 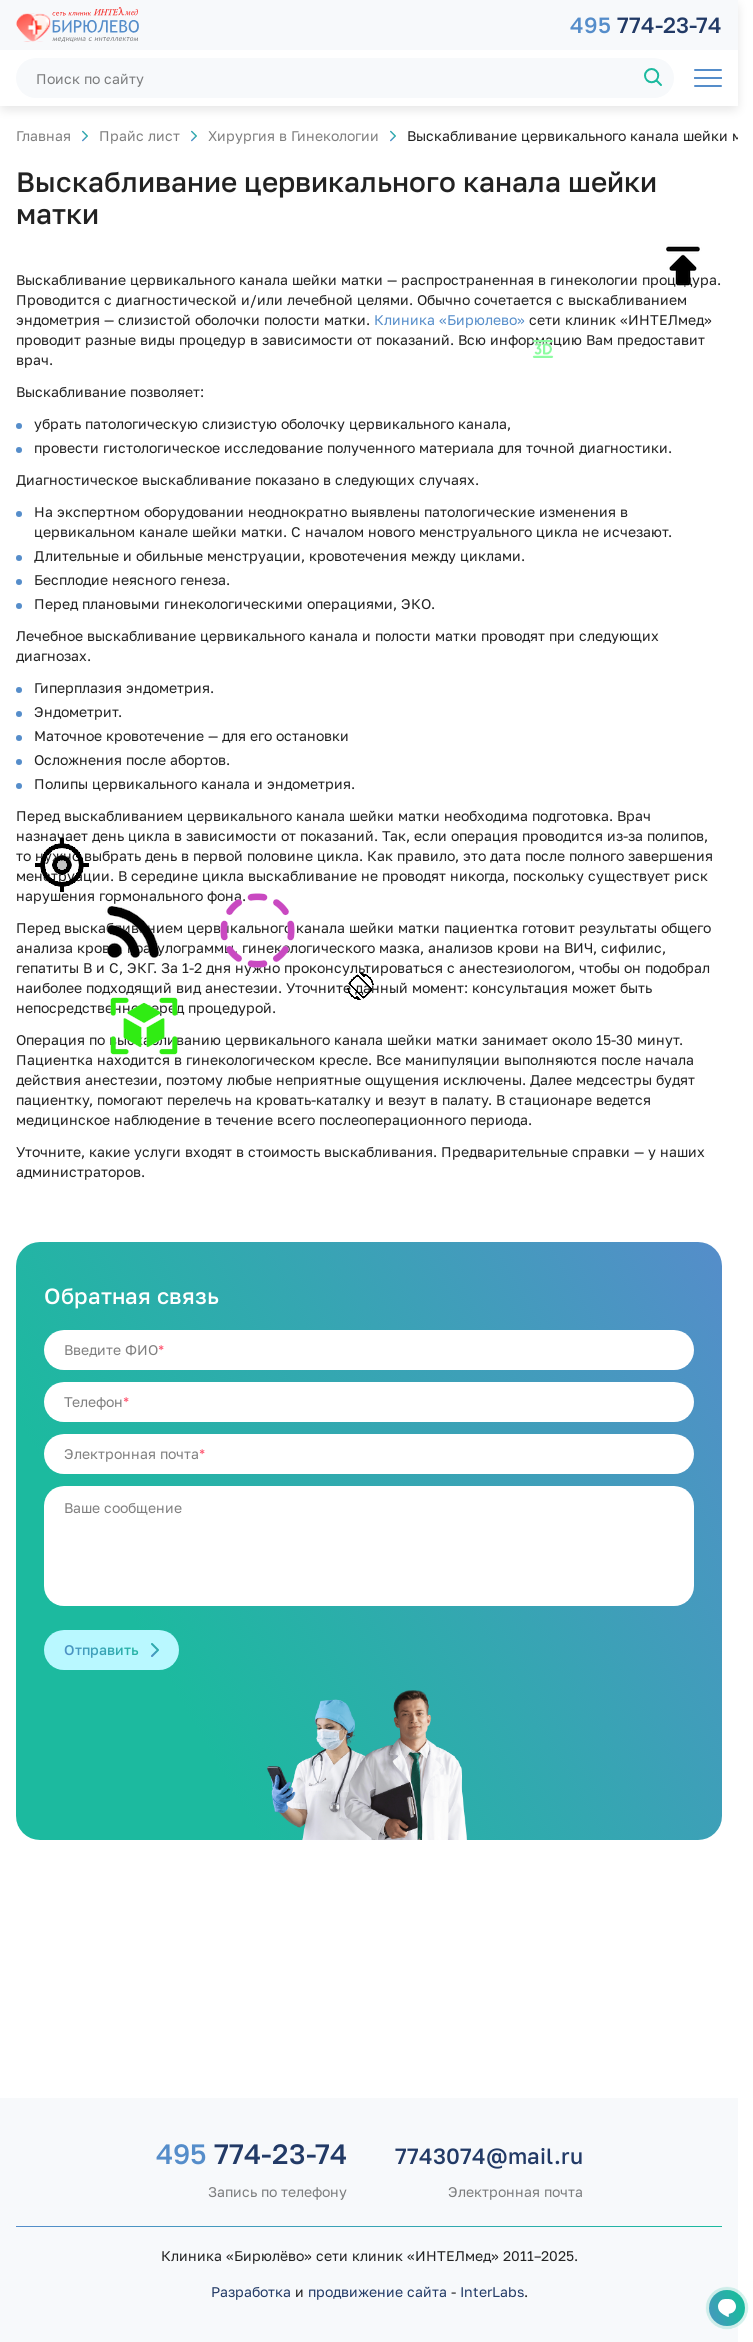 I want to click on publish or upload content, so click(x=683, y=266).